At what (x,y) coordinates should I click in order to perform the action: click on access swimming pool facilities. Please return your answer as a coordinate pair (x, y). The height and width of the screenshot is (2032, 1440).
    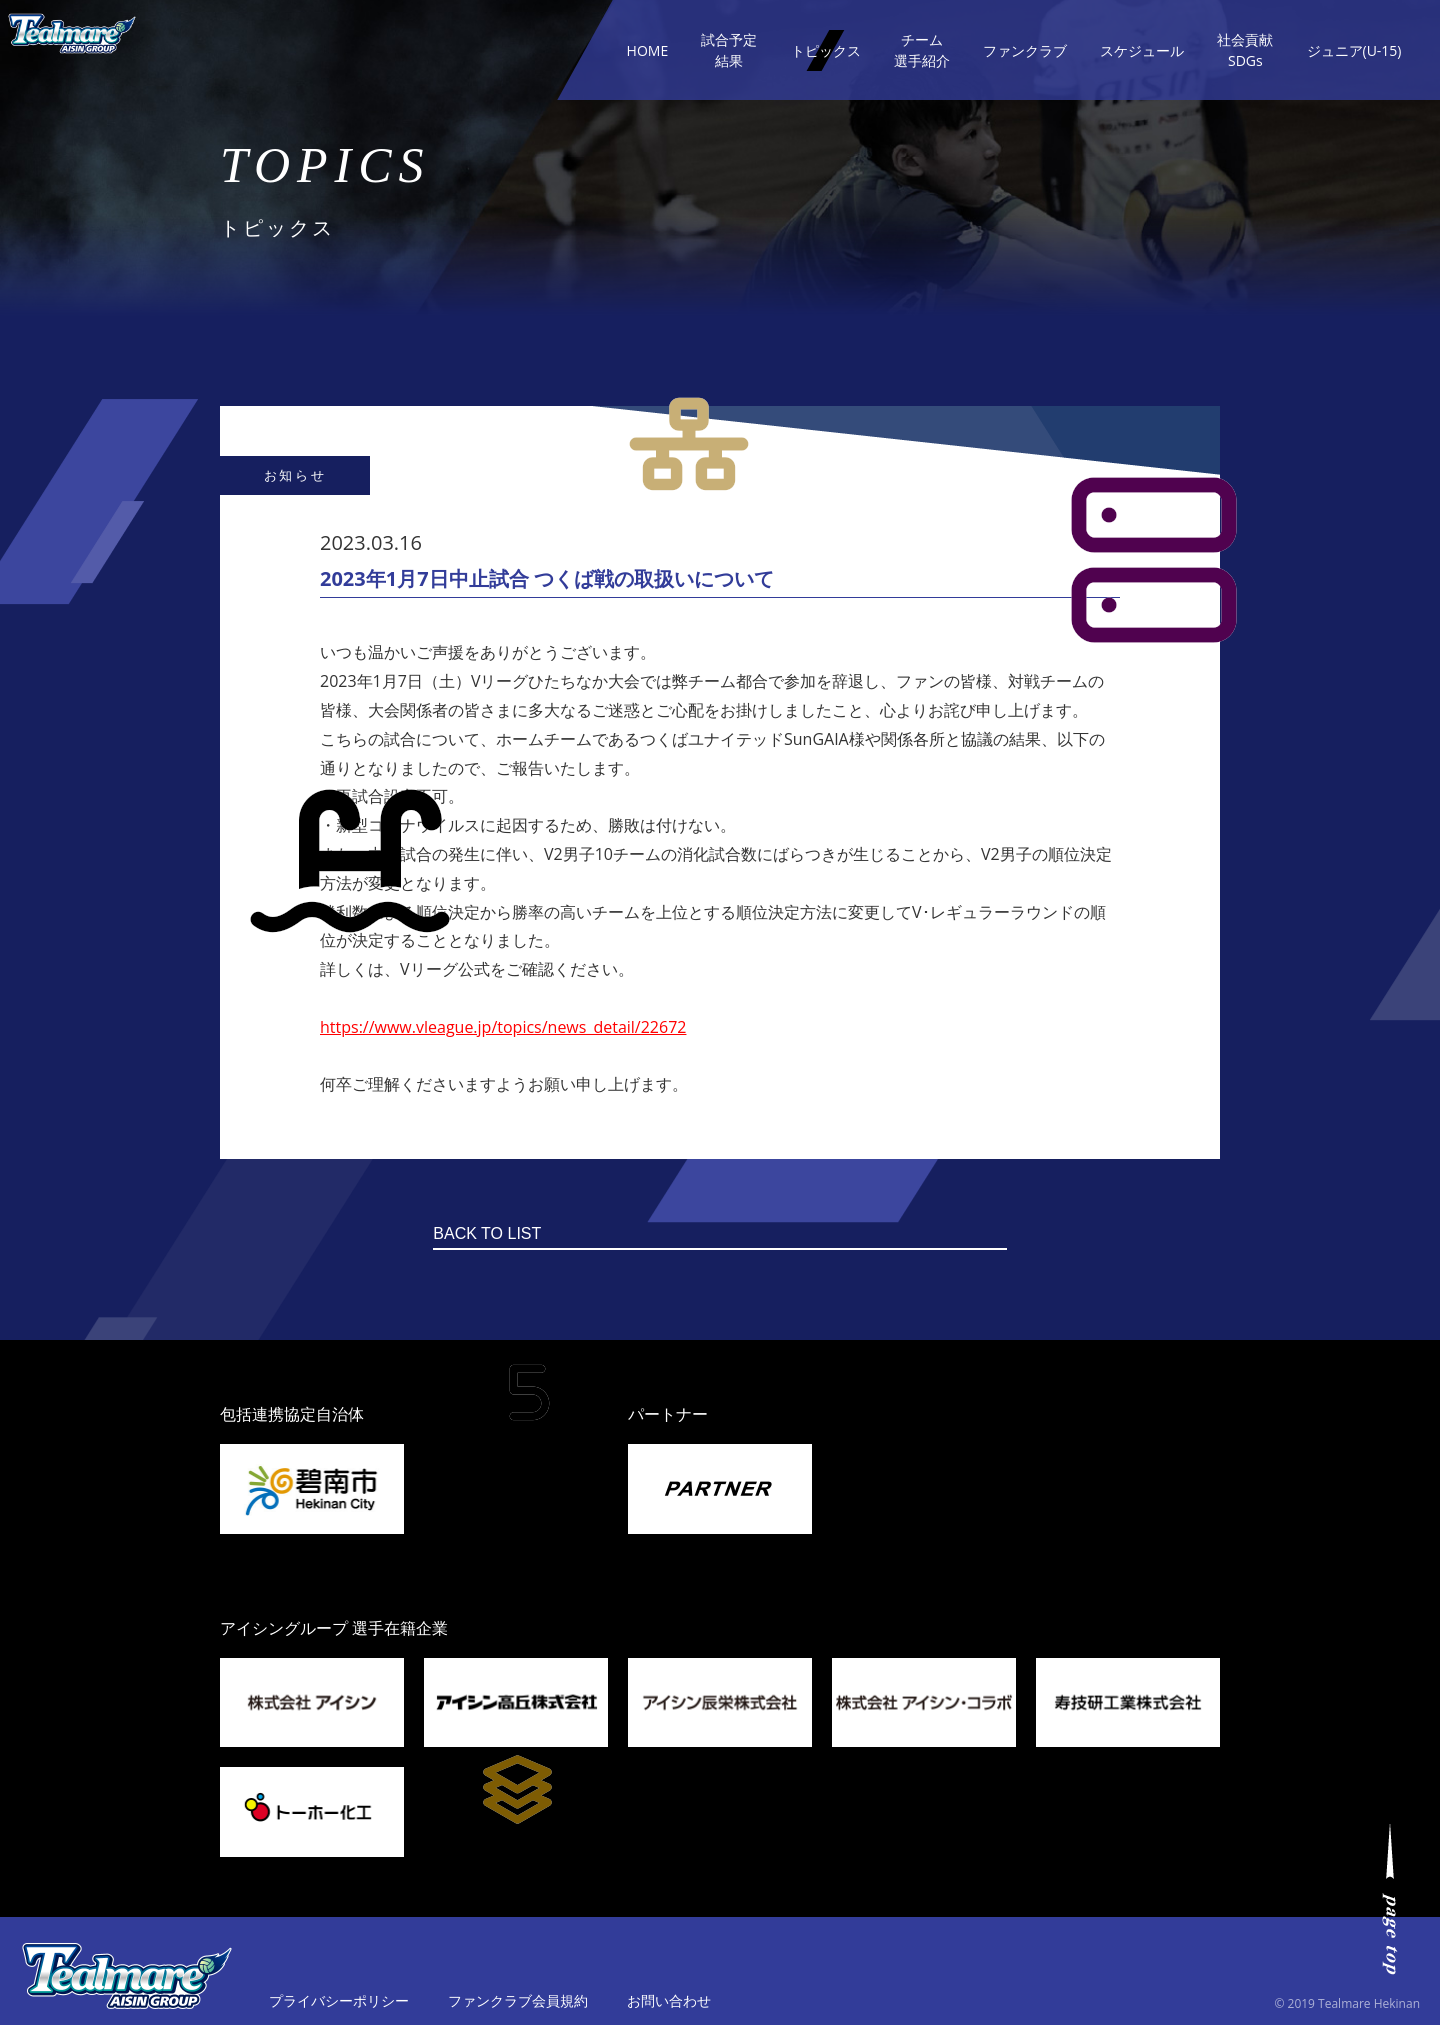
    Looking at the image, I should click on (350, 861).